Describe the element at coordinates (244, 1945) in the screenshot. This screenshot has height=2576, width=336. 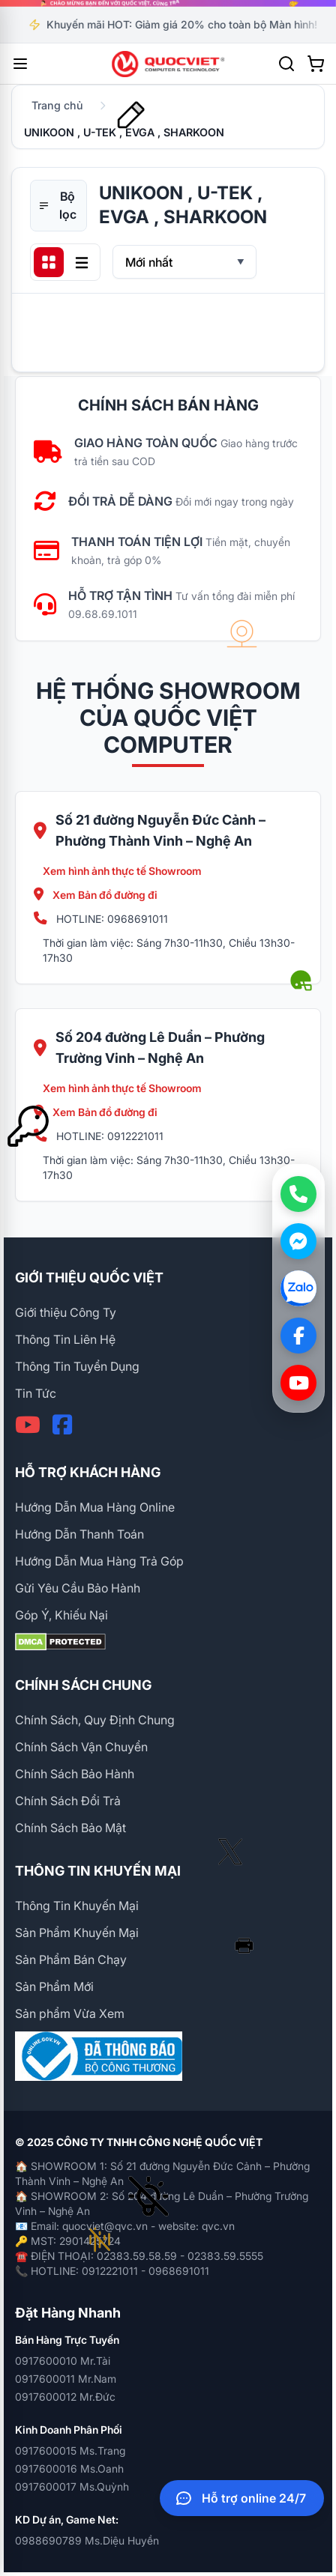
I see `print the current document` at that location.